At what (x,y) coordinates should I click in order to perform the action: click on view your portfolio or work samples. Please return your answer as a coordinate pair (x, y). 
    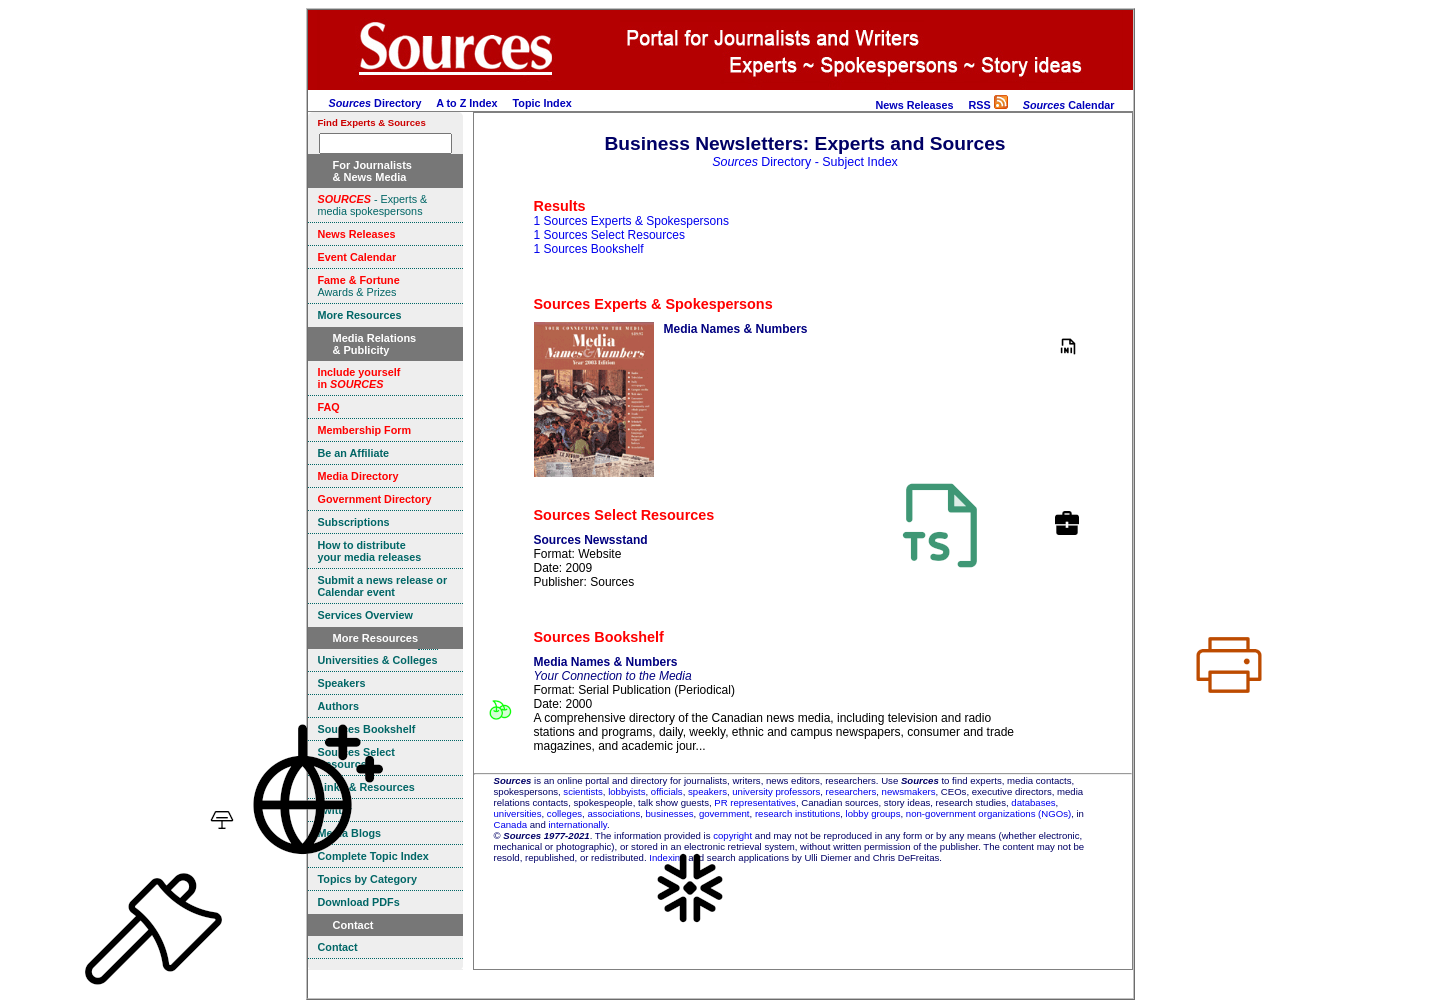
    Looking at the image, I should click on (1067, 523).